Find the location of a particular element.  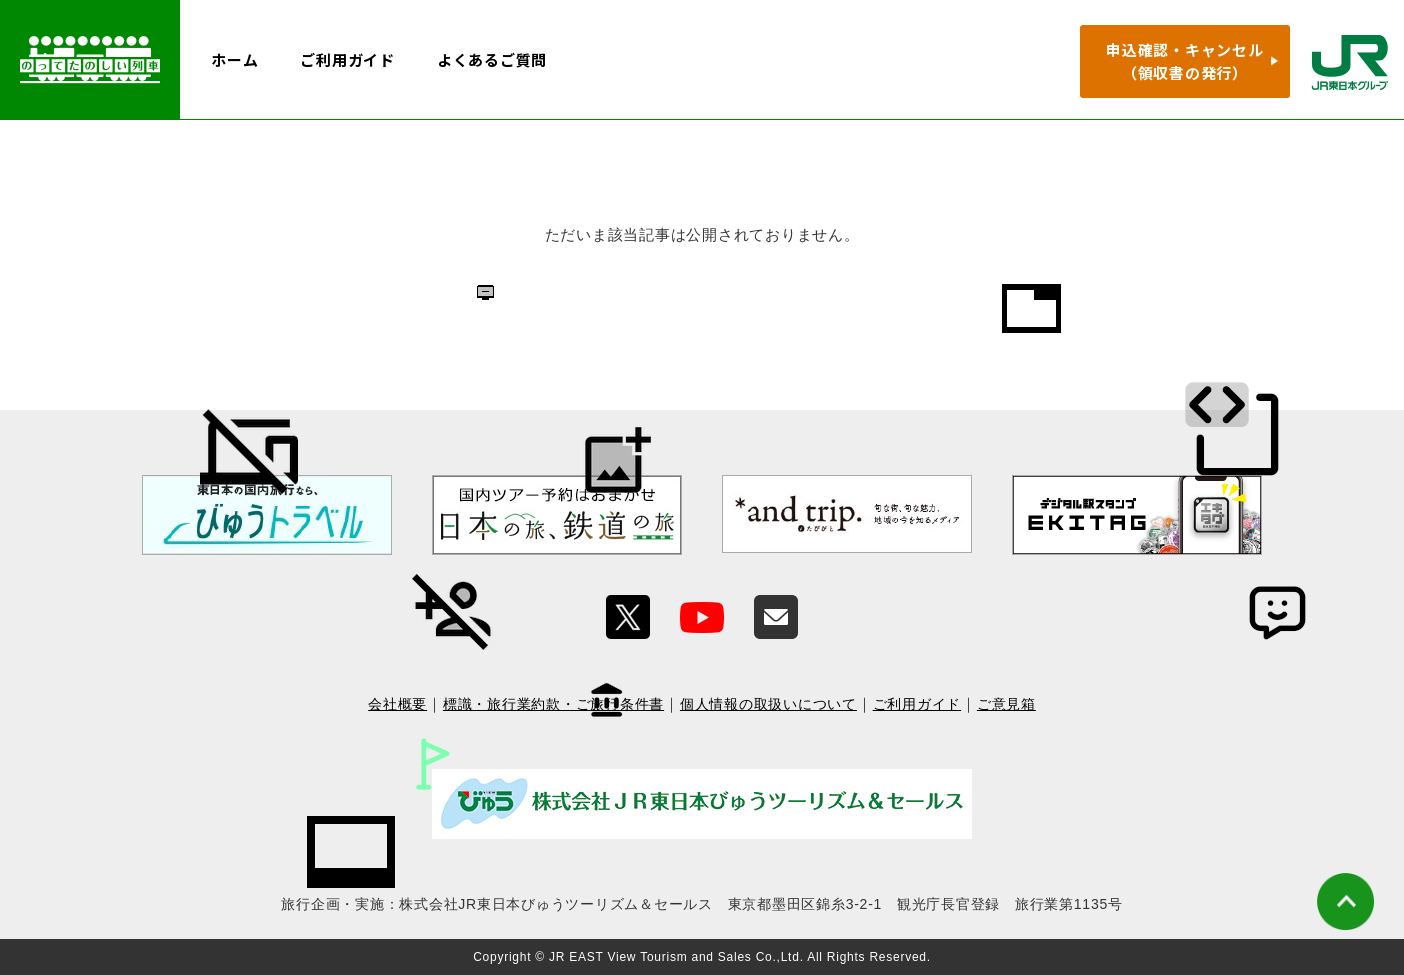

open chatbot or AI assistant is located at coordinates (1277, 611).